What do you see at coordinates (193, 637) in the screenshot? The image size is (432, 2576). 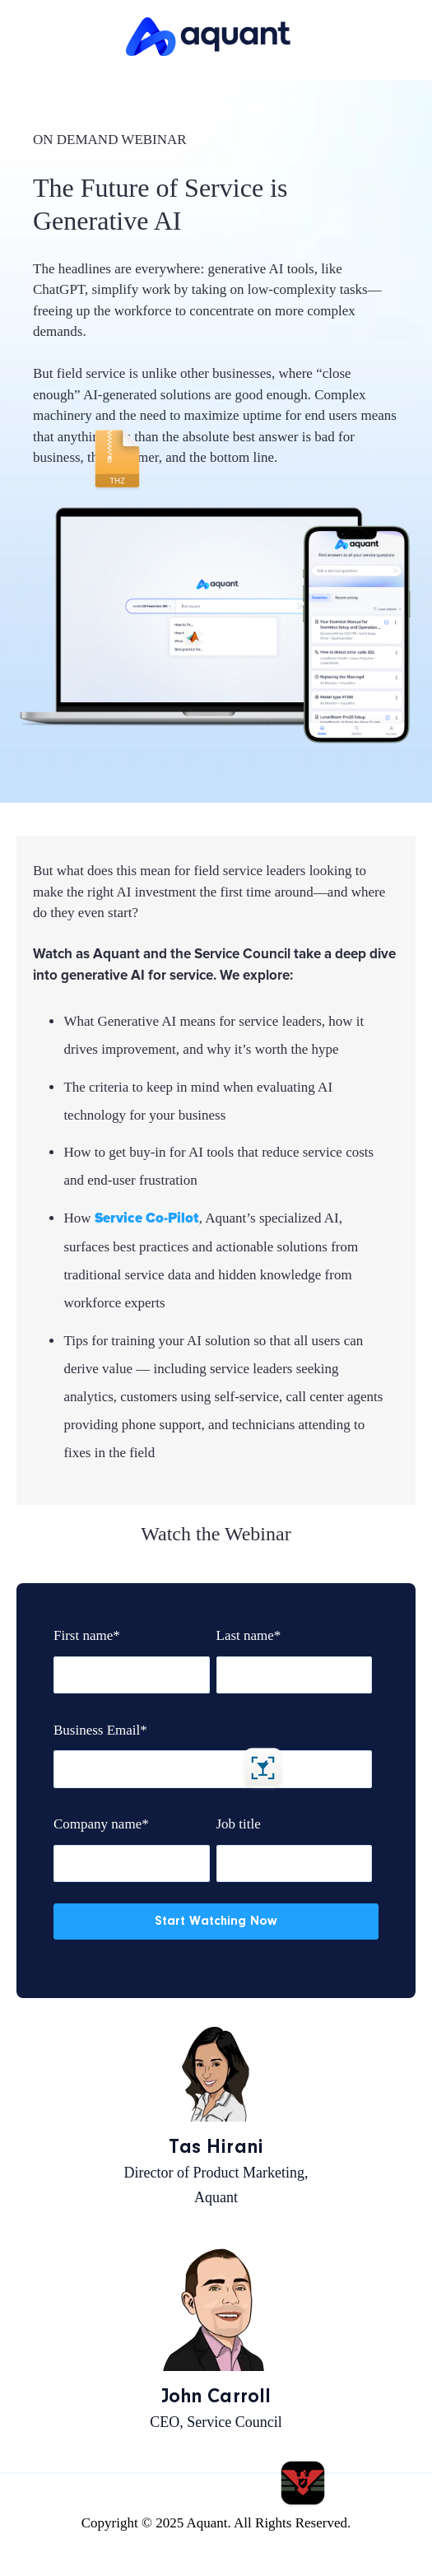 I see `open MATLAB application` at bounding box center [193, 637].